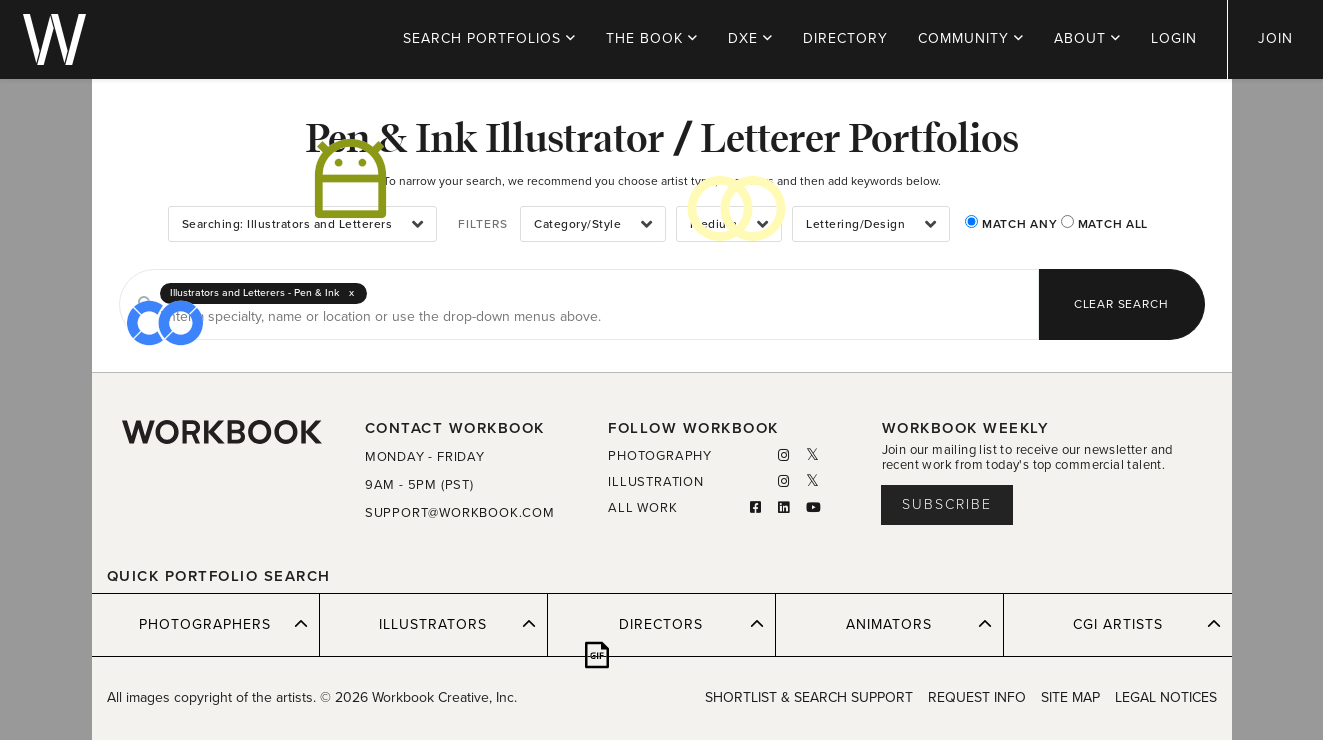  Describe the element at coordinates (736, 208) in the screenshot. I see `pay with mastercard` at that location.